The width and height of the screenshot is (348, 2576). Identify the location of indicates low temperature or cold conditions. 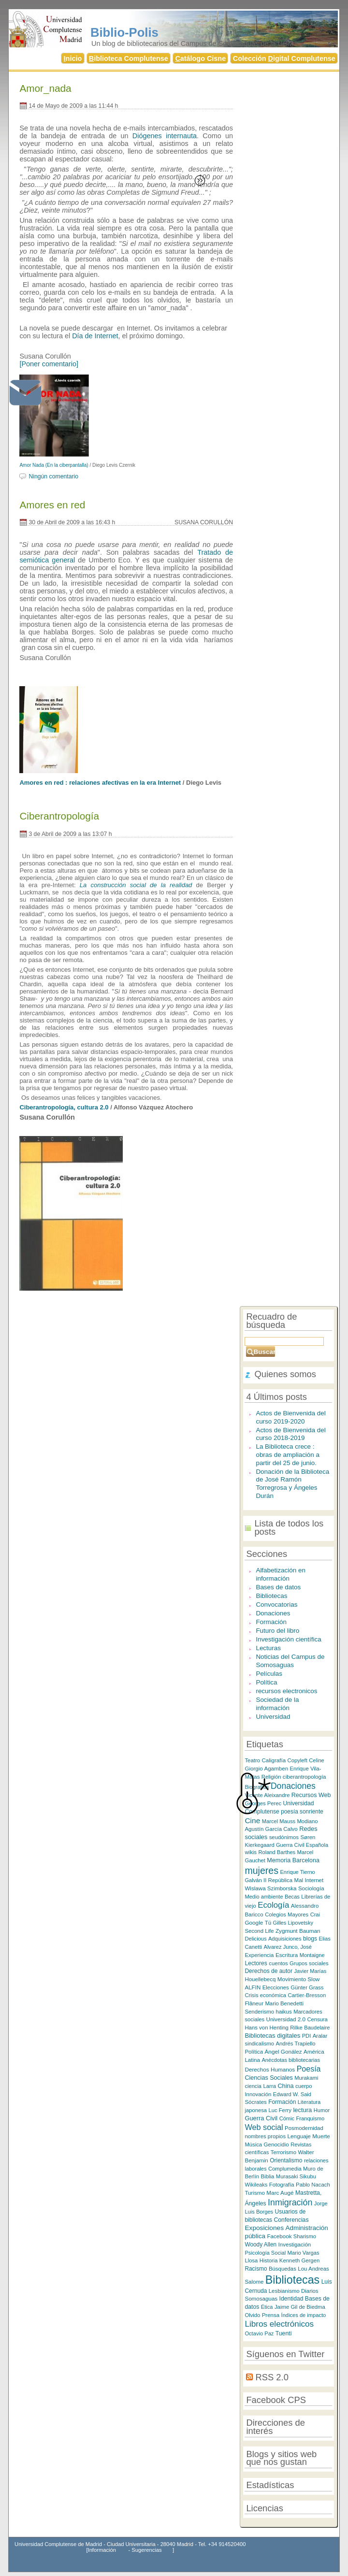
(248, 1793).